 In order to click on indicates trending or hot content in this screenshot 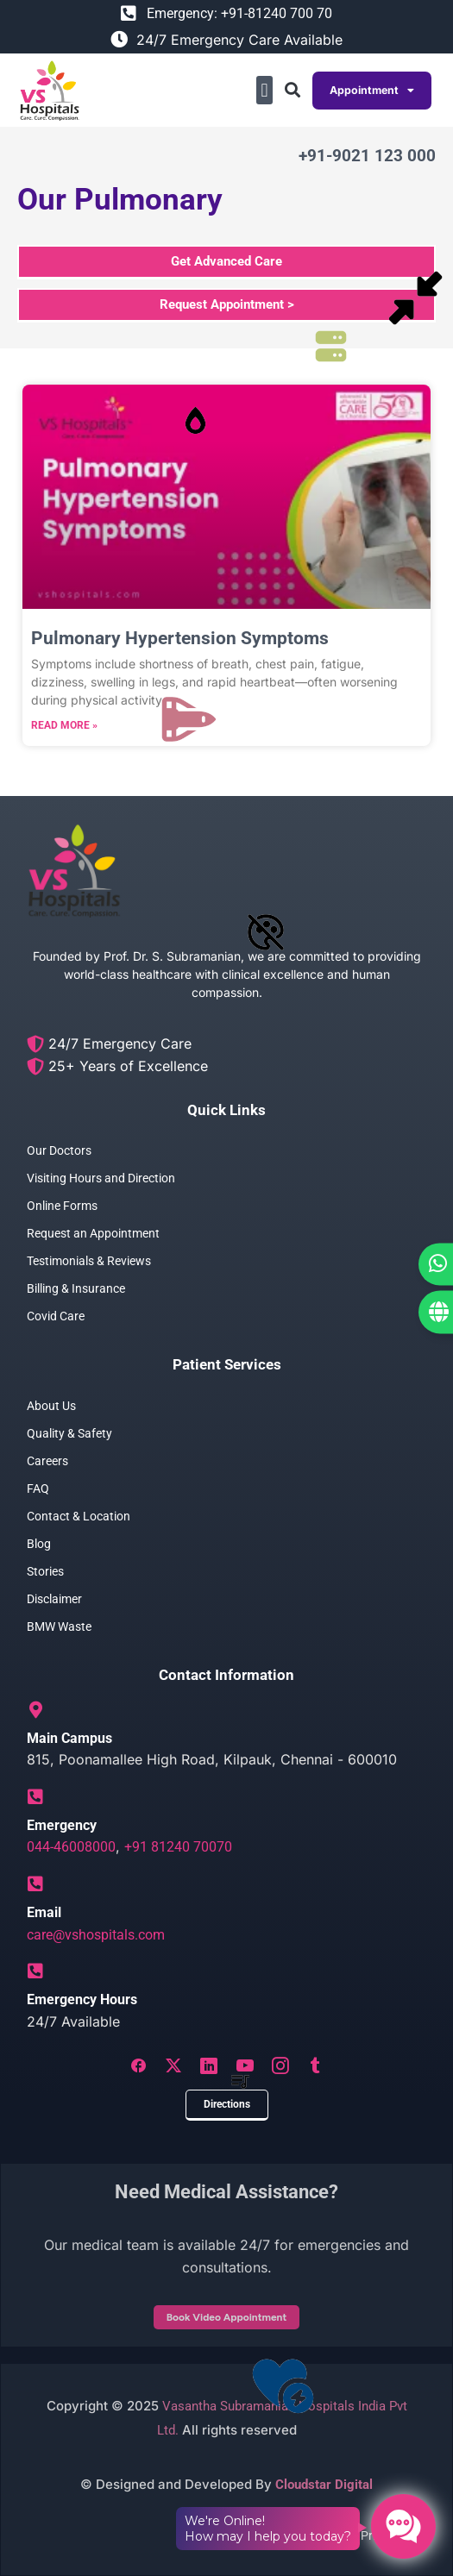, I will do `click(195, 420)`.